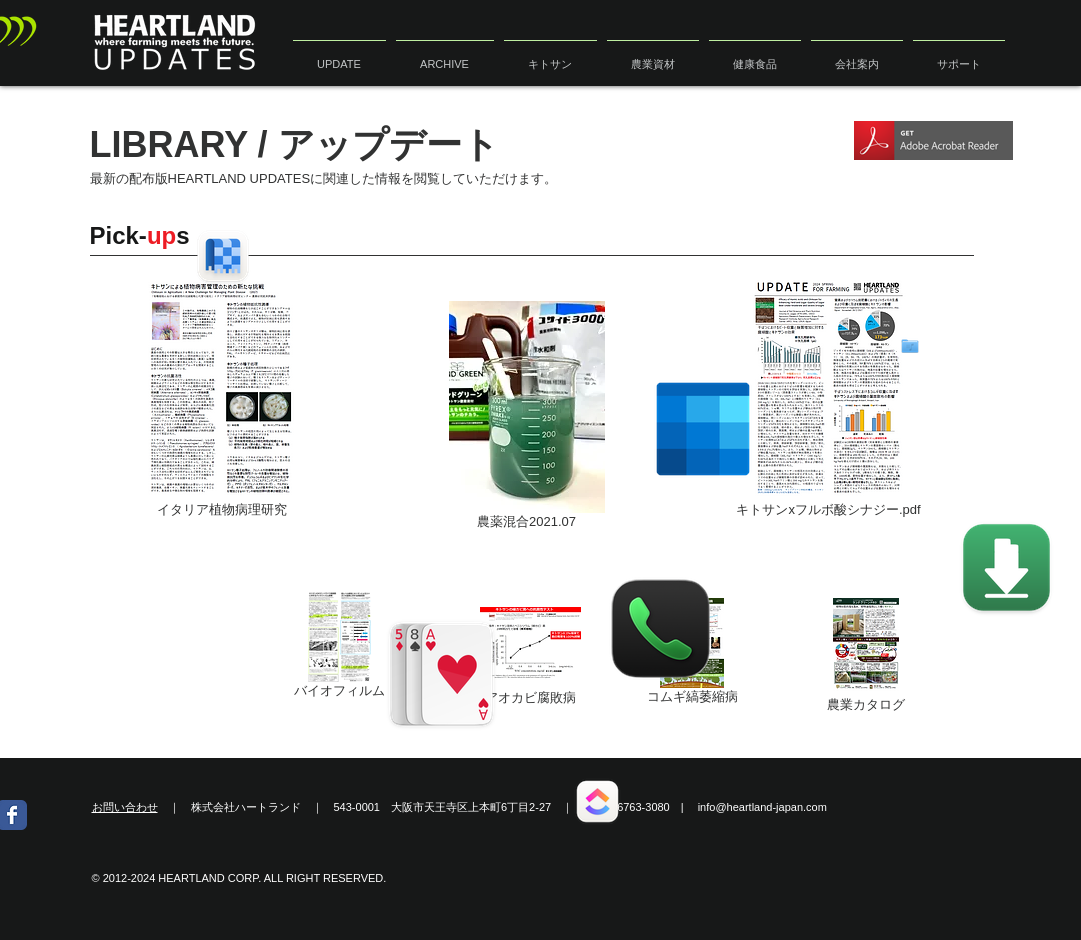  What do you see at coordinates (441, 674) in the screenshot?
I see `open solitaire card game` at bounding box center [441, 674].